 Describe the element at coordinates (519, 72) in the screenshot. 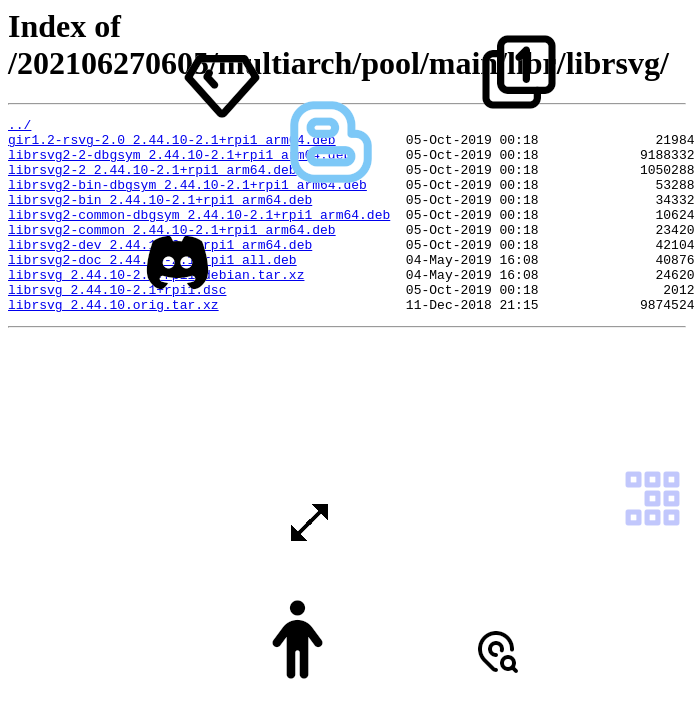

I see `view first item in a collection` at that location.